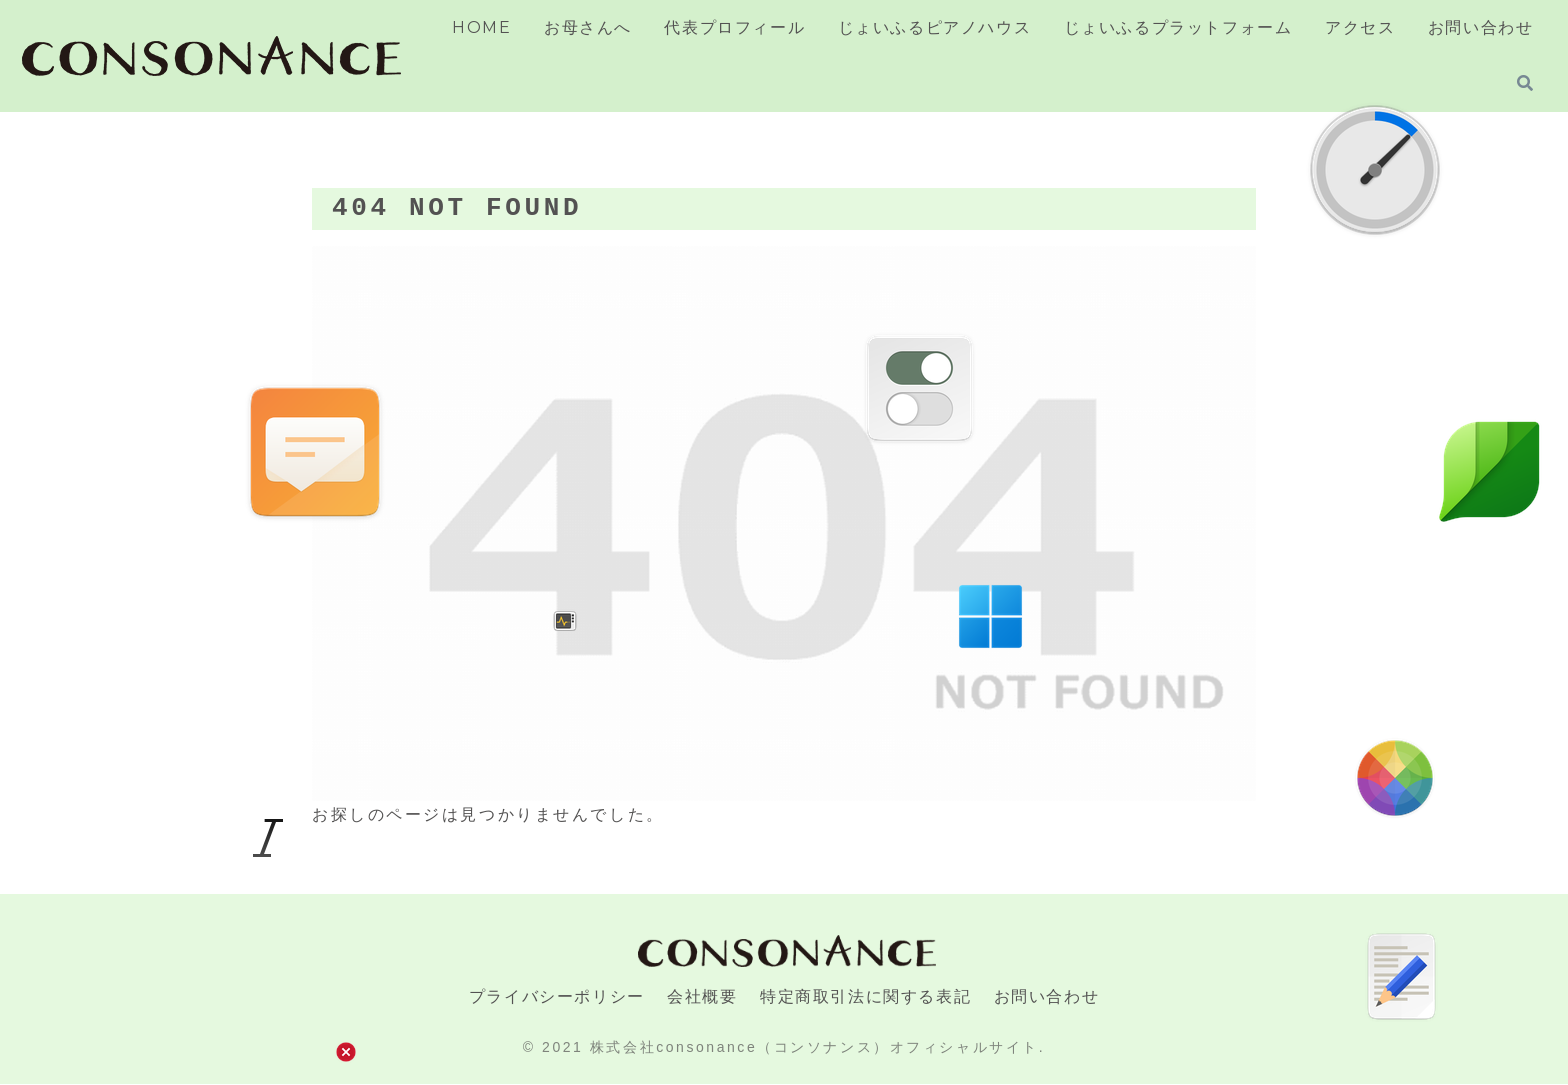 This screenshot has width=1568, height=1085. What do you see at coordinates (346, 1052) in the screenshot?
I see `close the current window or dialog` at bounding box center [346, 1052].